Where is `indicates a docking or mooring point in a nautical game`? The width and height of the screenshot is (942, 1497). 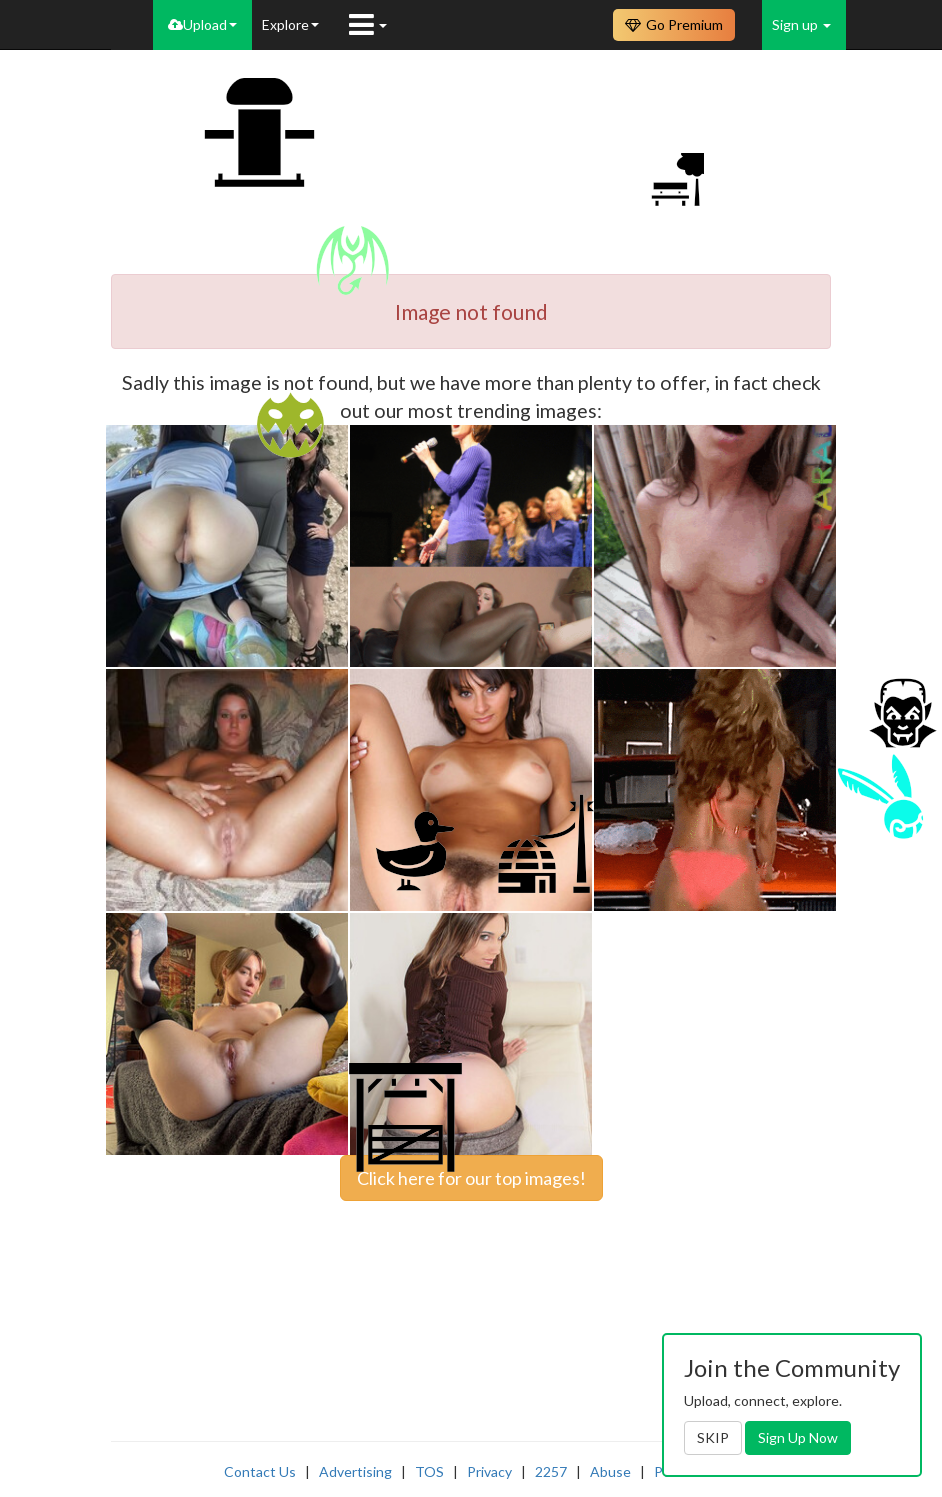 indicates a docking or mooring point in a nautical game is located at coordinates (259, 130).